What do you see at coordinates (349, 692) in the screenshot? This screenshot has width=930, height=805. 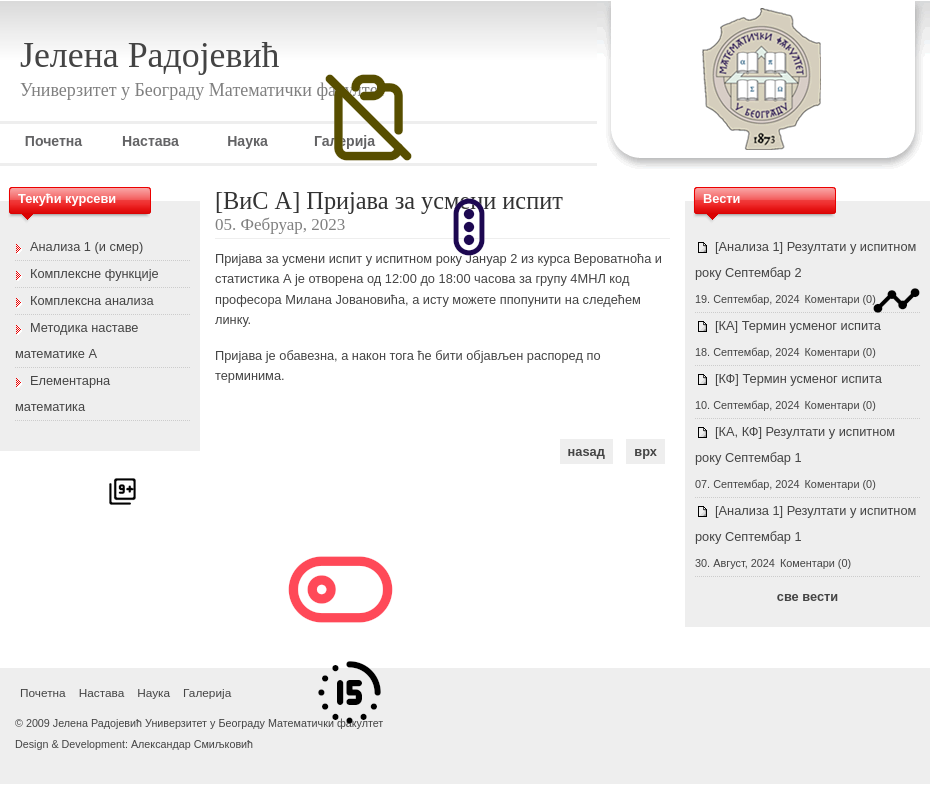 I see `set a 15-minute timer` at bounding box center [349, 692].